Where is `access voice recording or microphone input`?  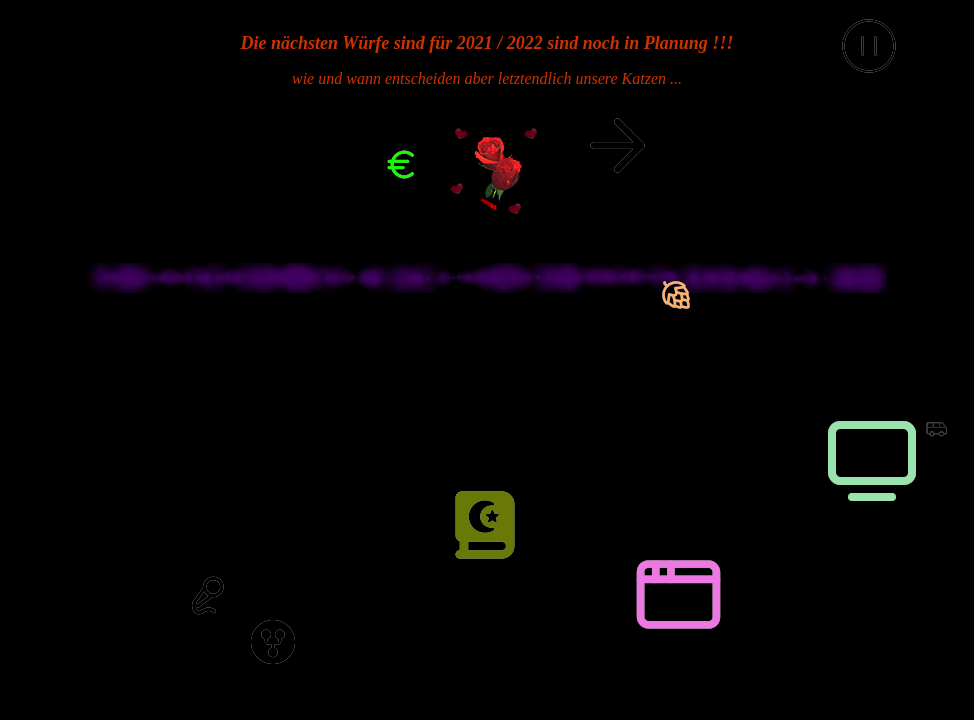 access voice recording or microphone input is located at coordinates (206, 595).